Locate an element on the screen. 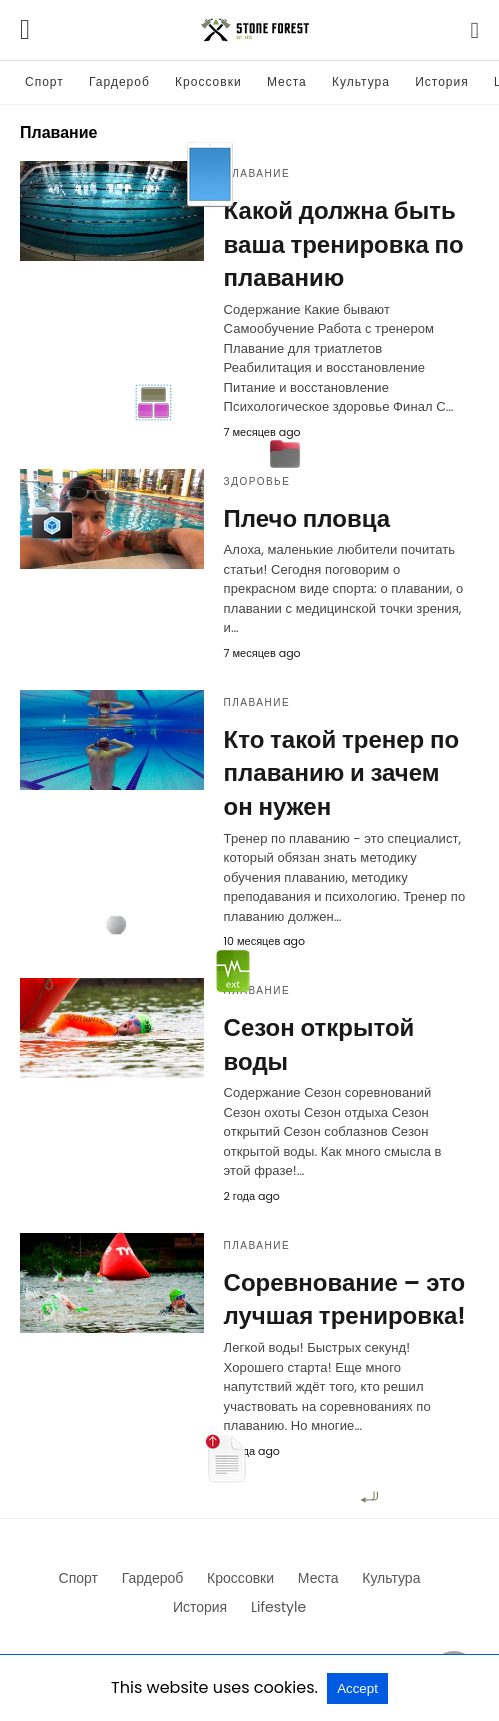 This screenshot has height=1721, width=499. send file via bluetooth is located at coordinates (227, 1459).